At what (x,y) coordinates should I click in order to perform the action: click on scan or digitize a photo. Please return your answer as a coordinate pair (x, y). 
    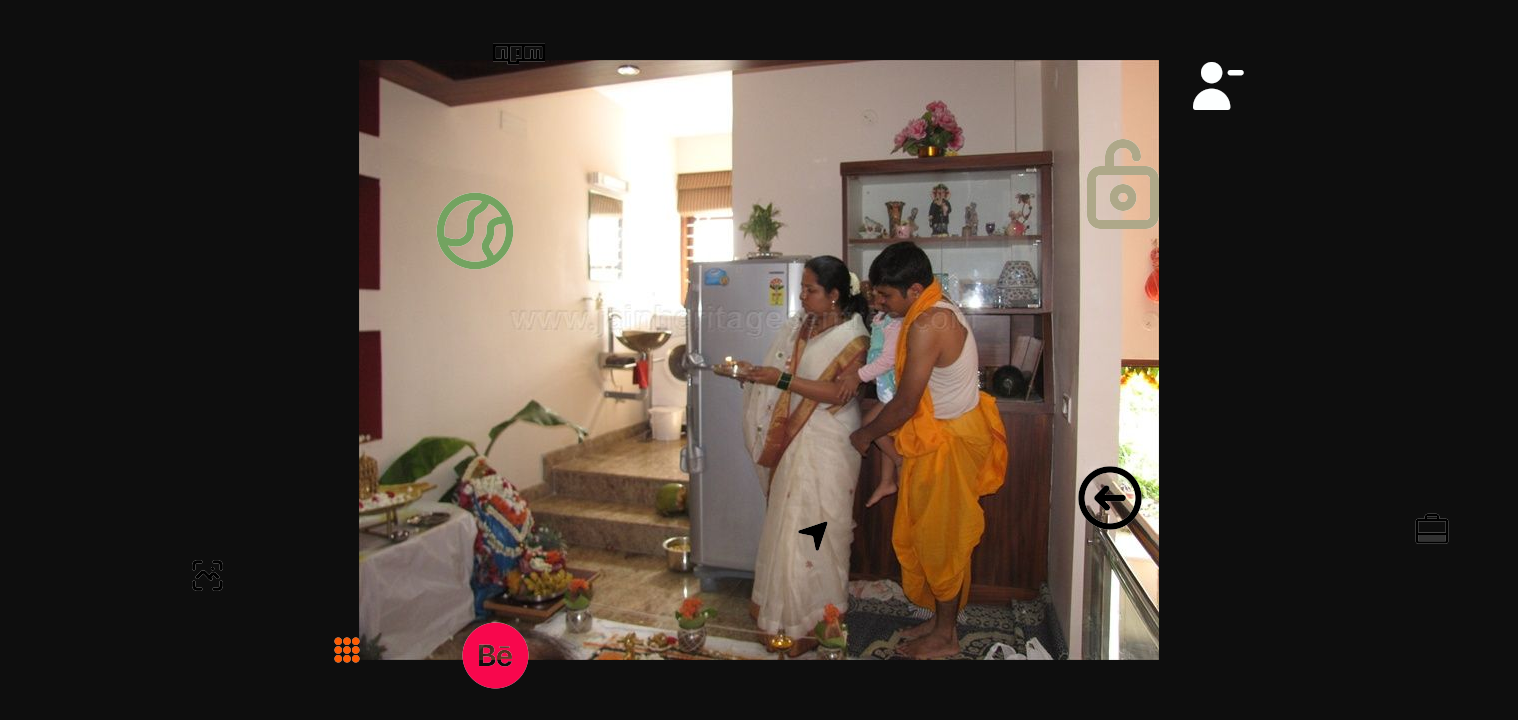
    Looking at the image, I should click on (207, 575).